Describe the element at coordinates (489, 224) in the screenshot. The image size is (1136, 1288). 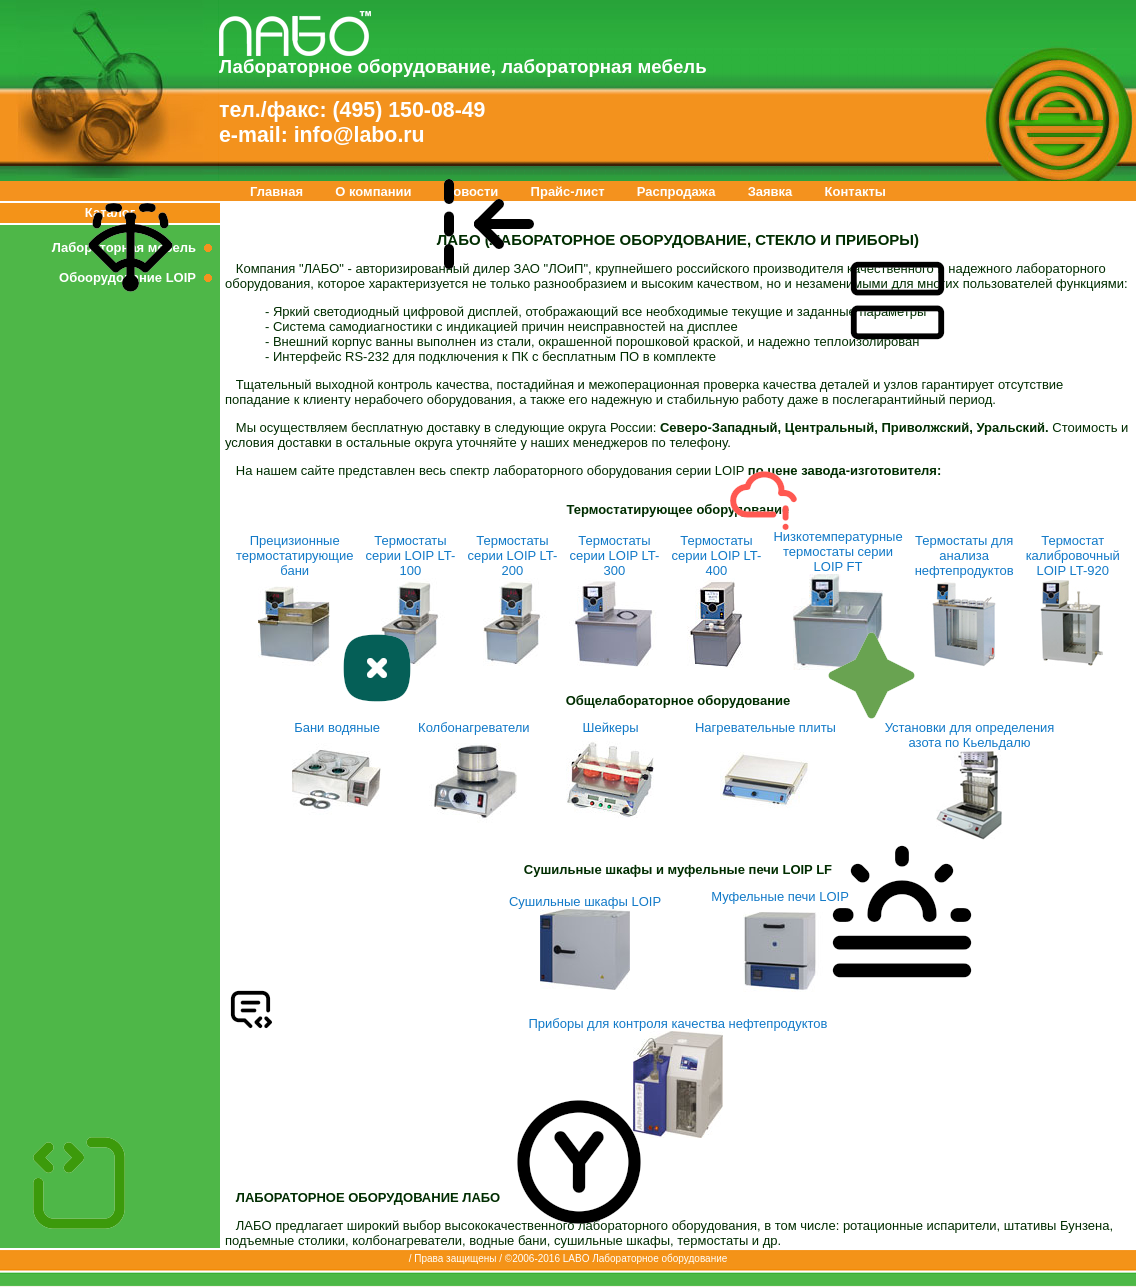
I see `collapse panel to the left` at that location.